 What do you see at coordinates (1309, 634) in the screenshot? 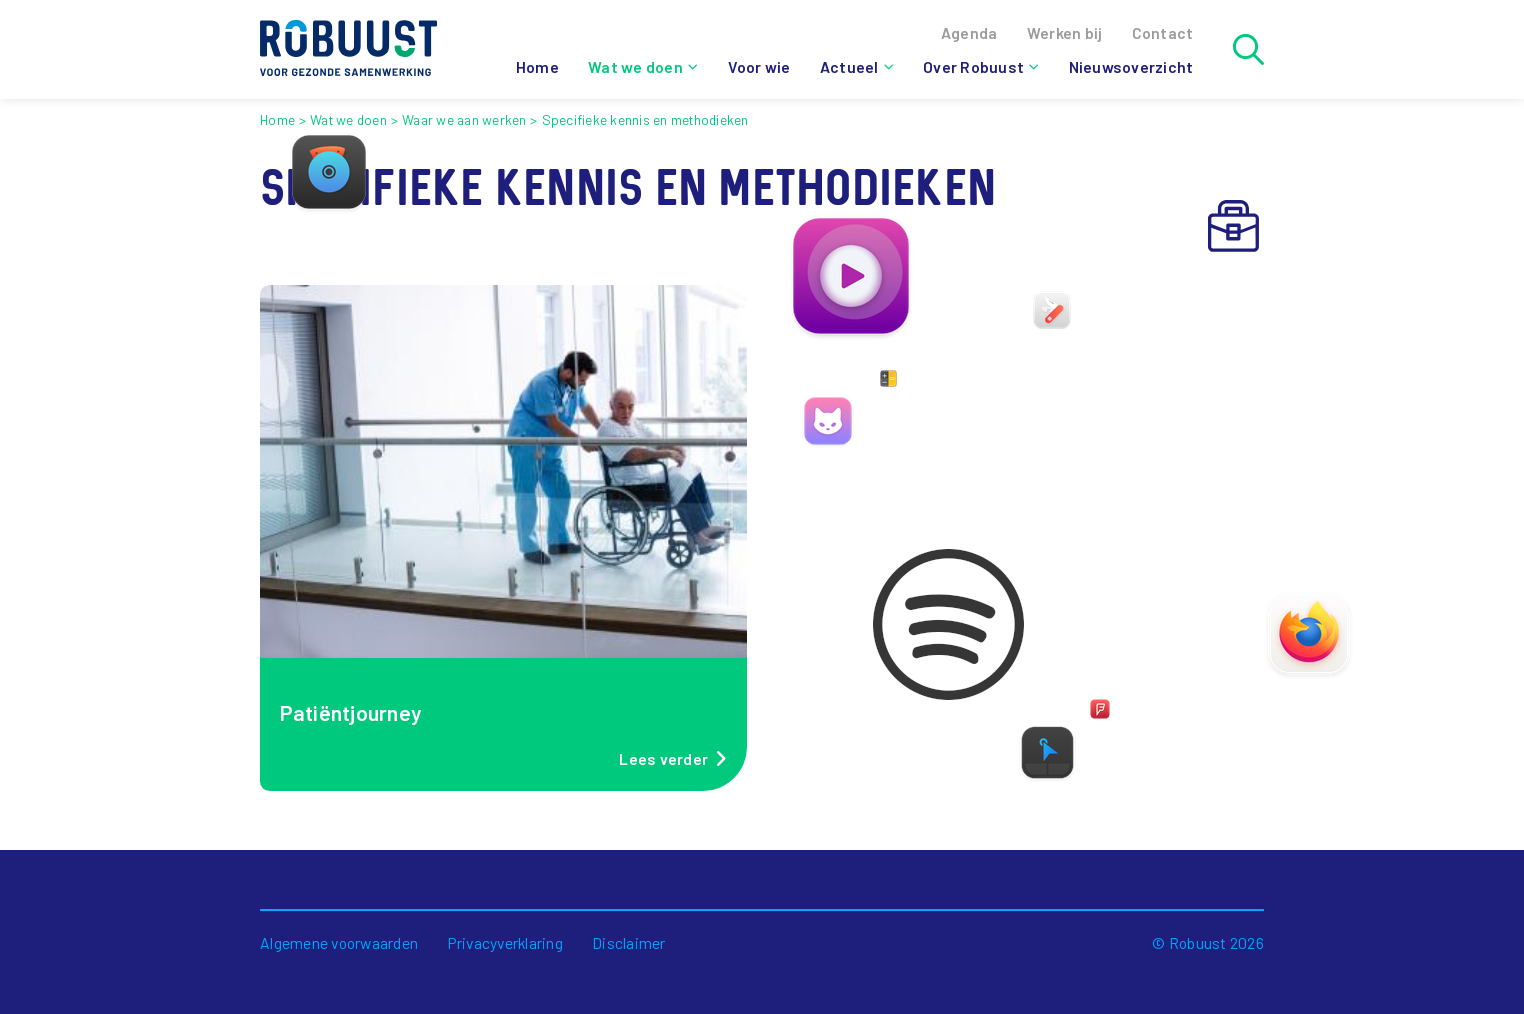
I see `open firefox web browser` at bounding box center [1309, 634].